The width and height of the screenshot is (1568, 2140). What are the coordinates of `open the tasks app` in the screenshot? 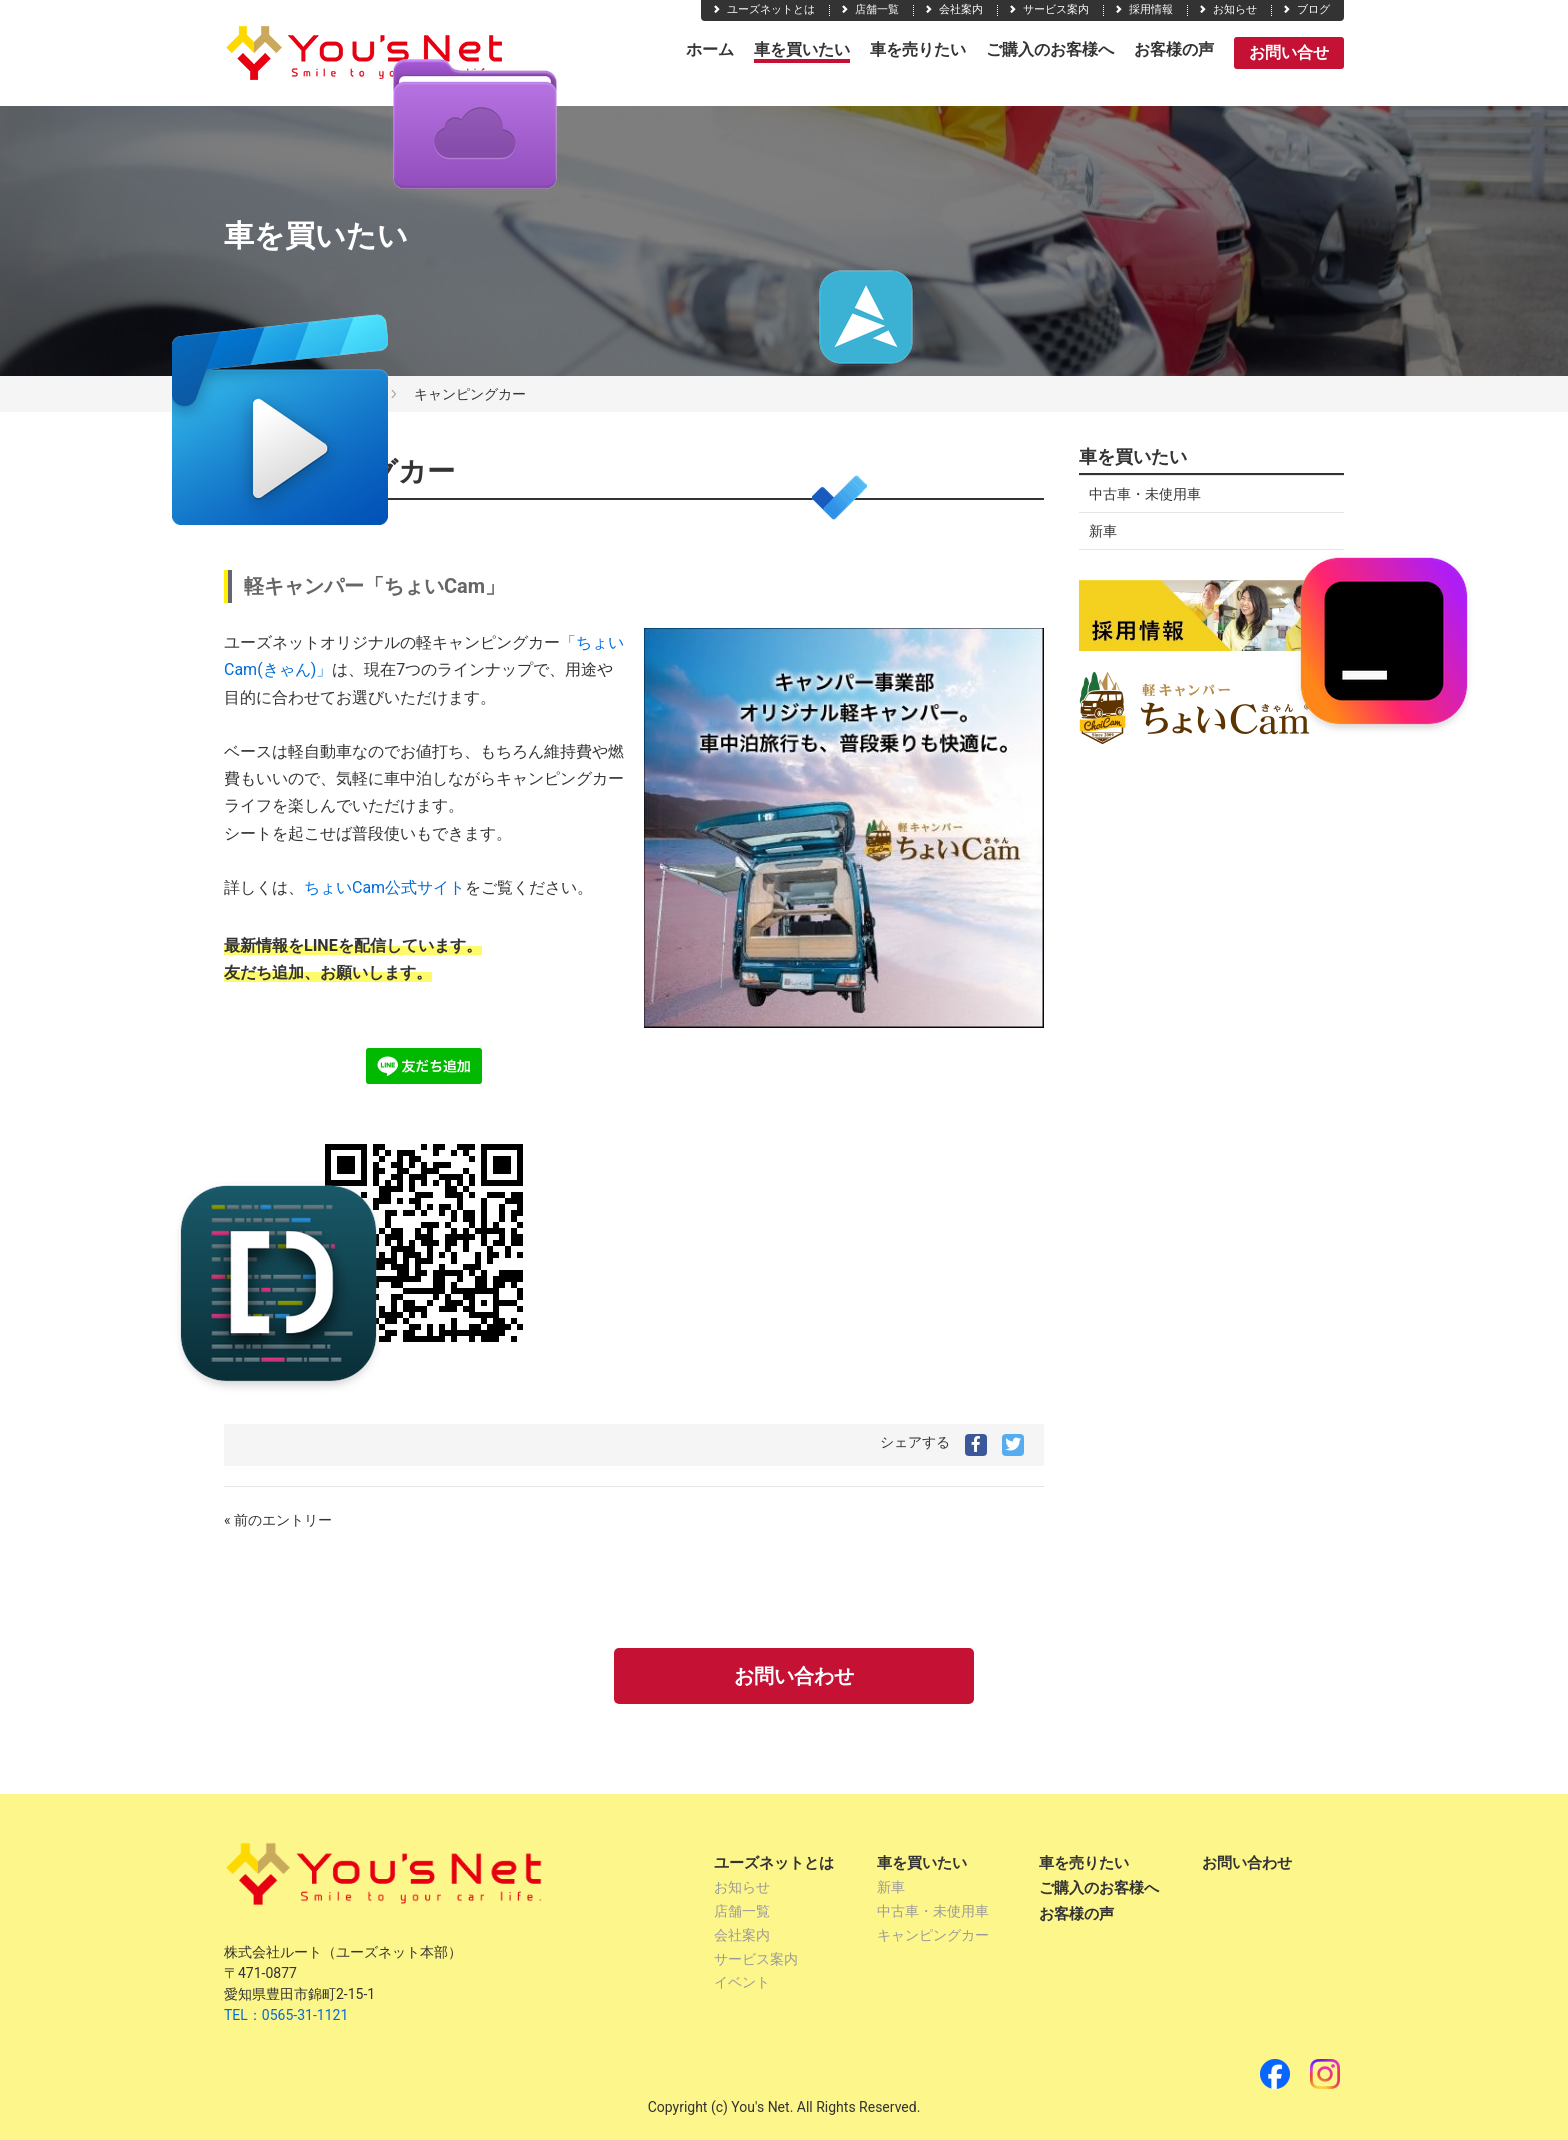 It's located at (839, 497).